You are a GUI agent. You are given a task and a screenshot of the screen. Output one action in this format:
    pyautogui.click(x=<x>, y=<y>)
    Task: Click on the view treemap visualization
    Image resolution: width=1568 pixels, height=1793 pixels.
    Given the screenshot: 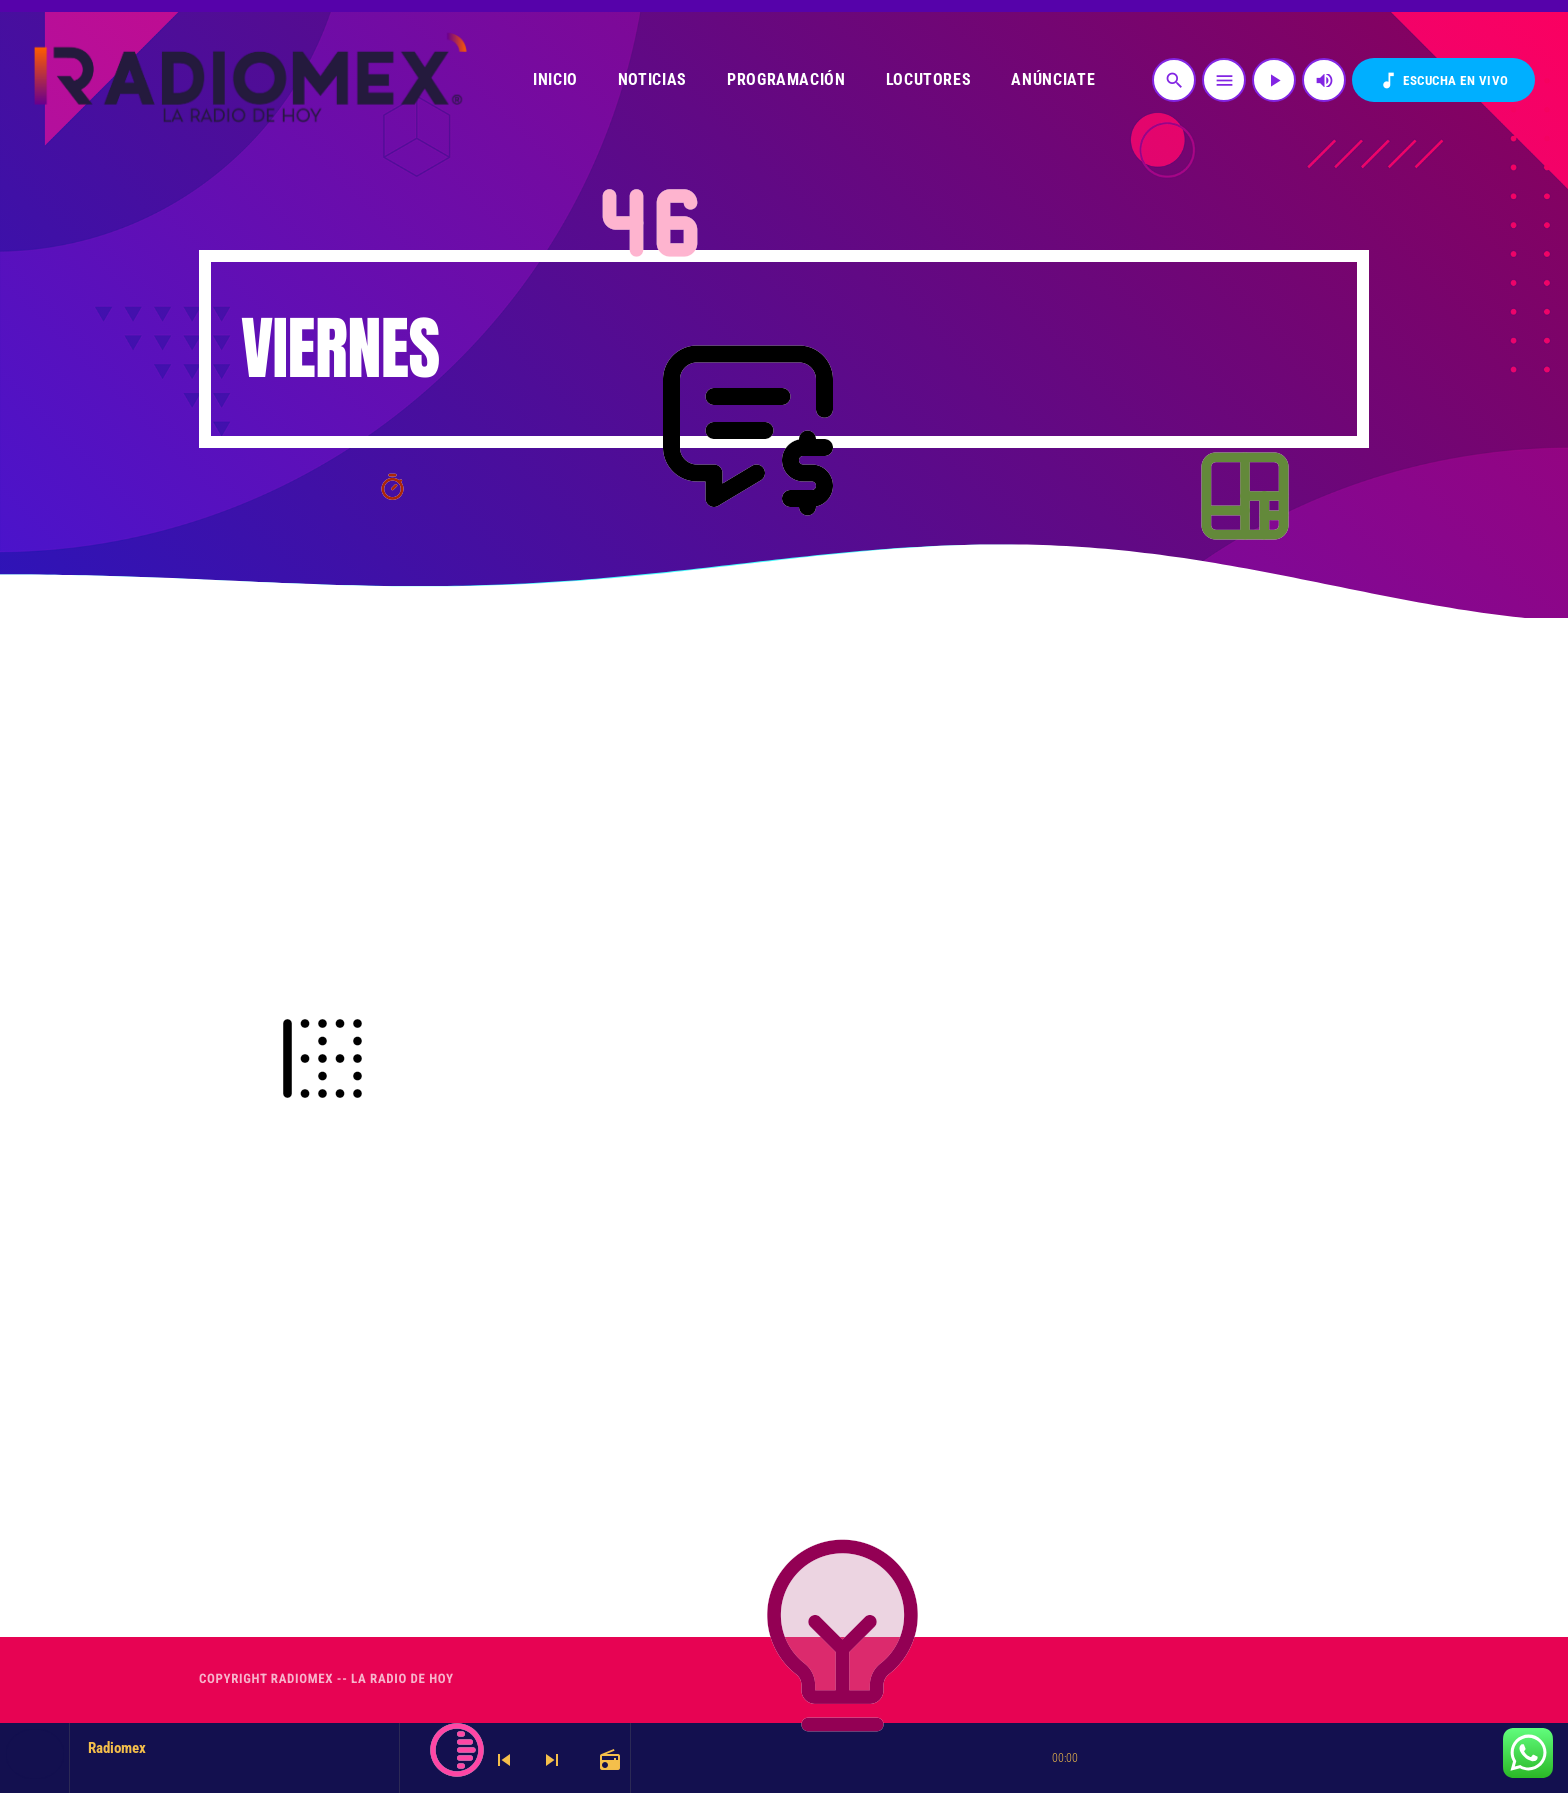 What is the action you would take?
    pyautogui.click(x=1245, y=496)
    